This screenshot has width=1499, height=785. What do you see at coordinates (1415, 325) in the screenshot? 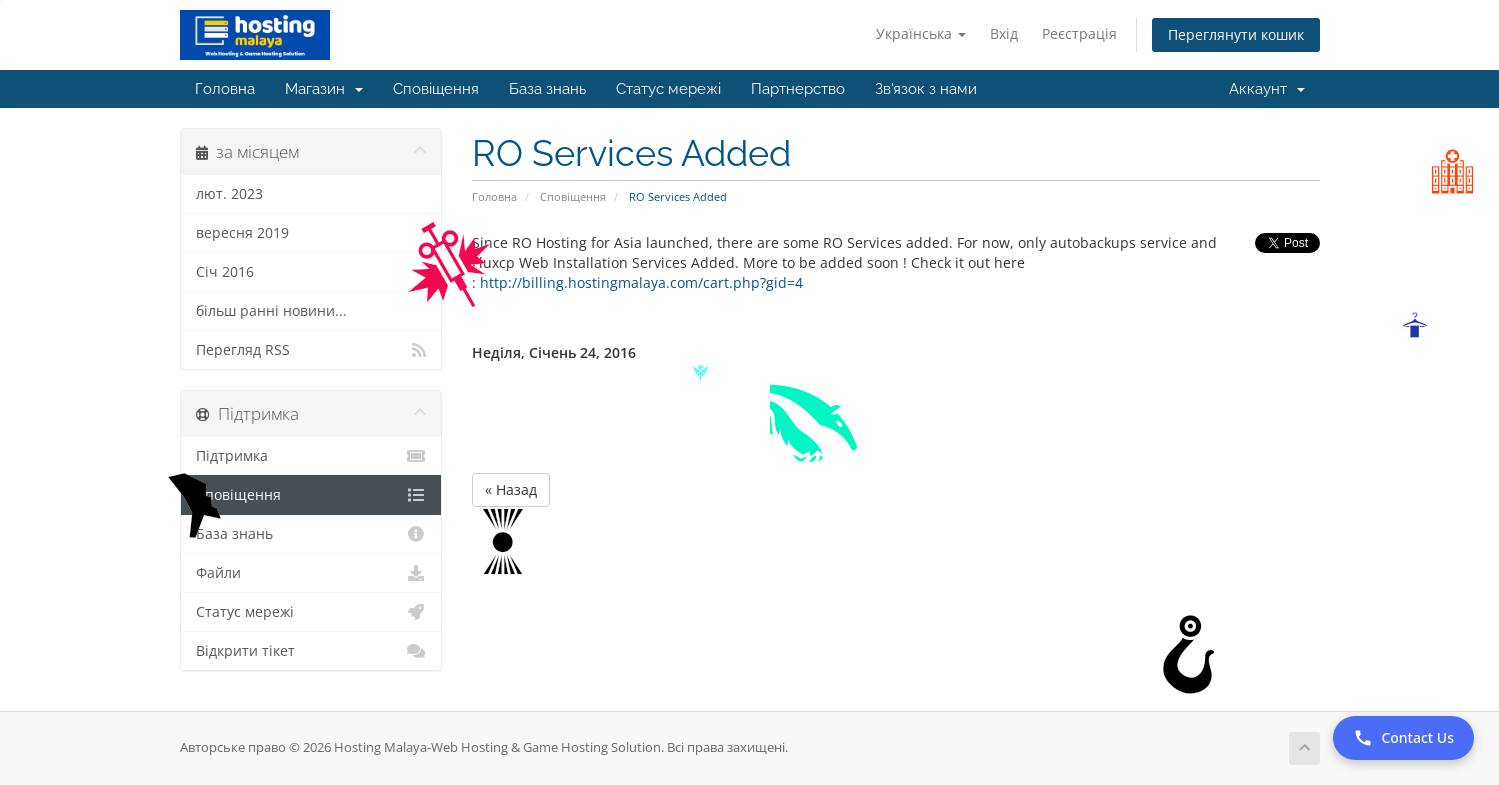
I see `browse clothing or wardrobe items` at bounding box center [1415, 325].